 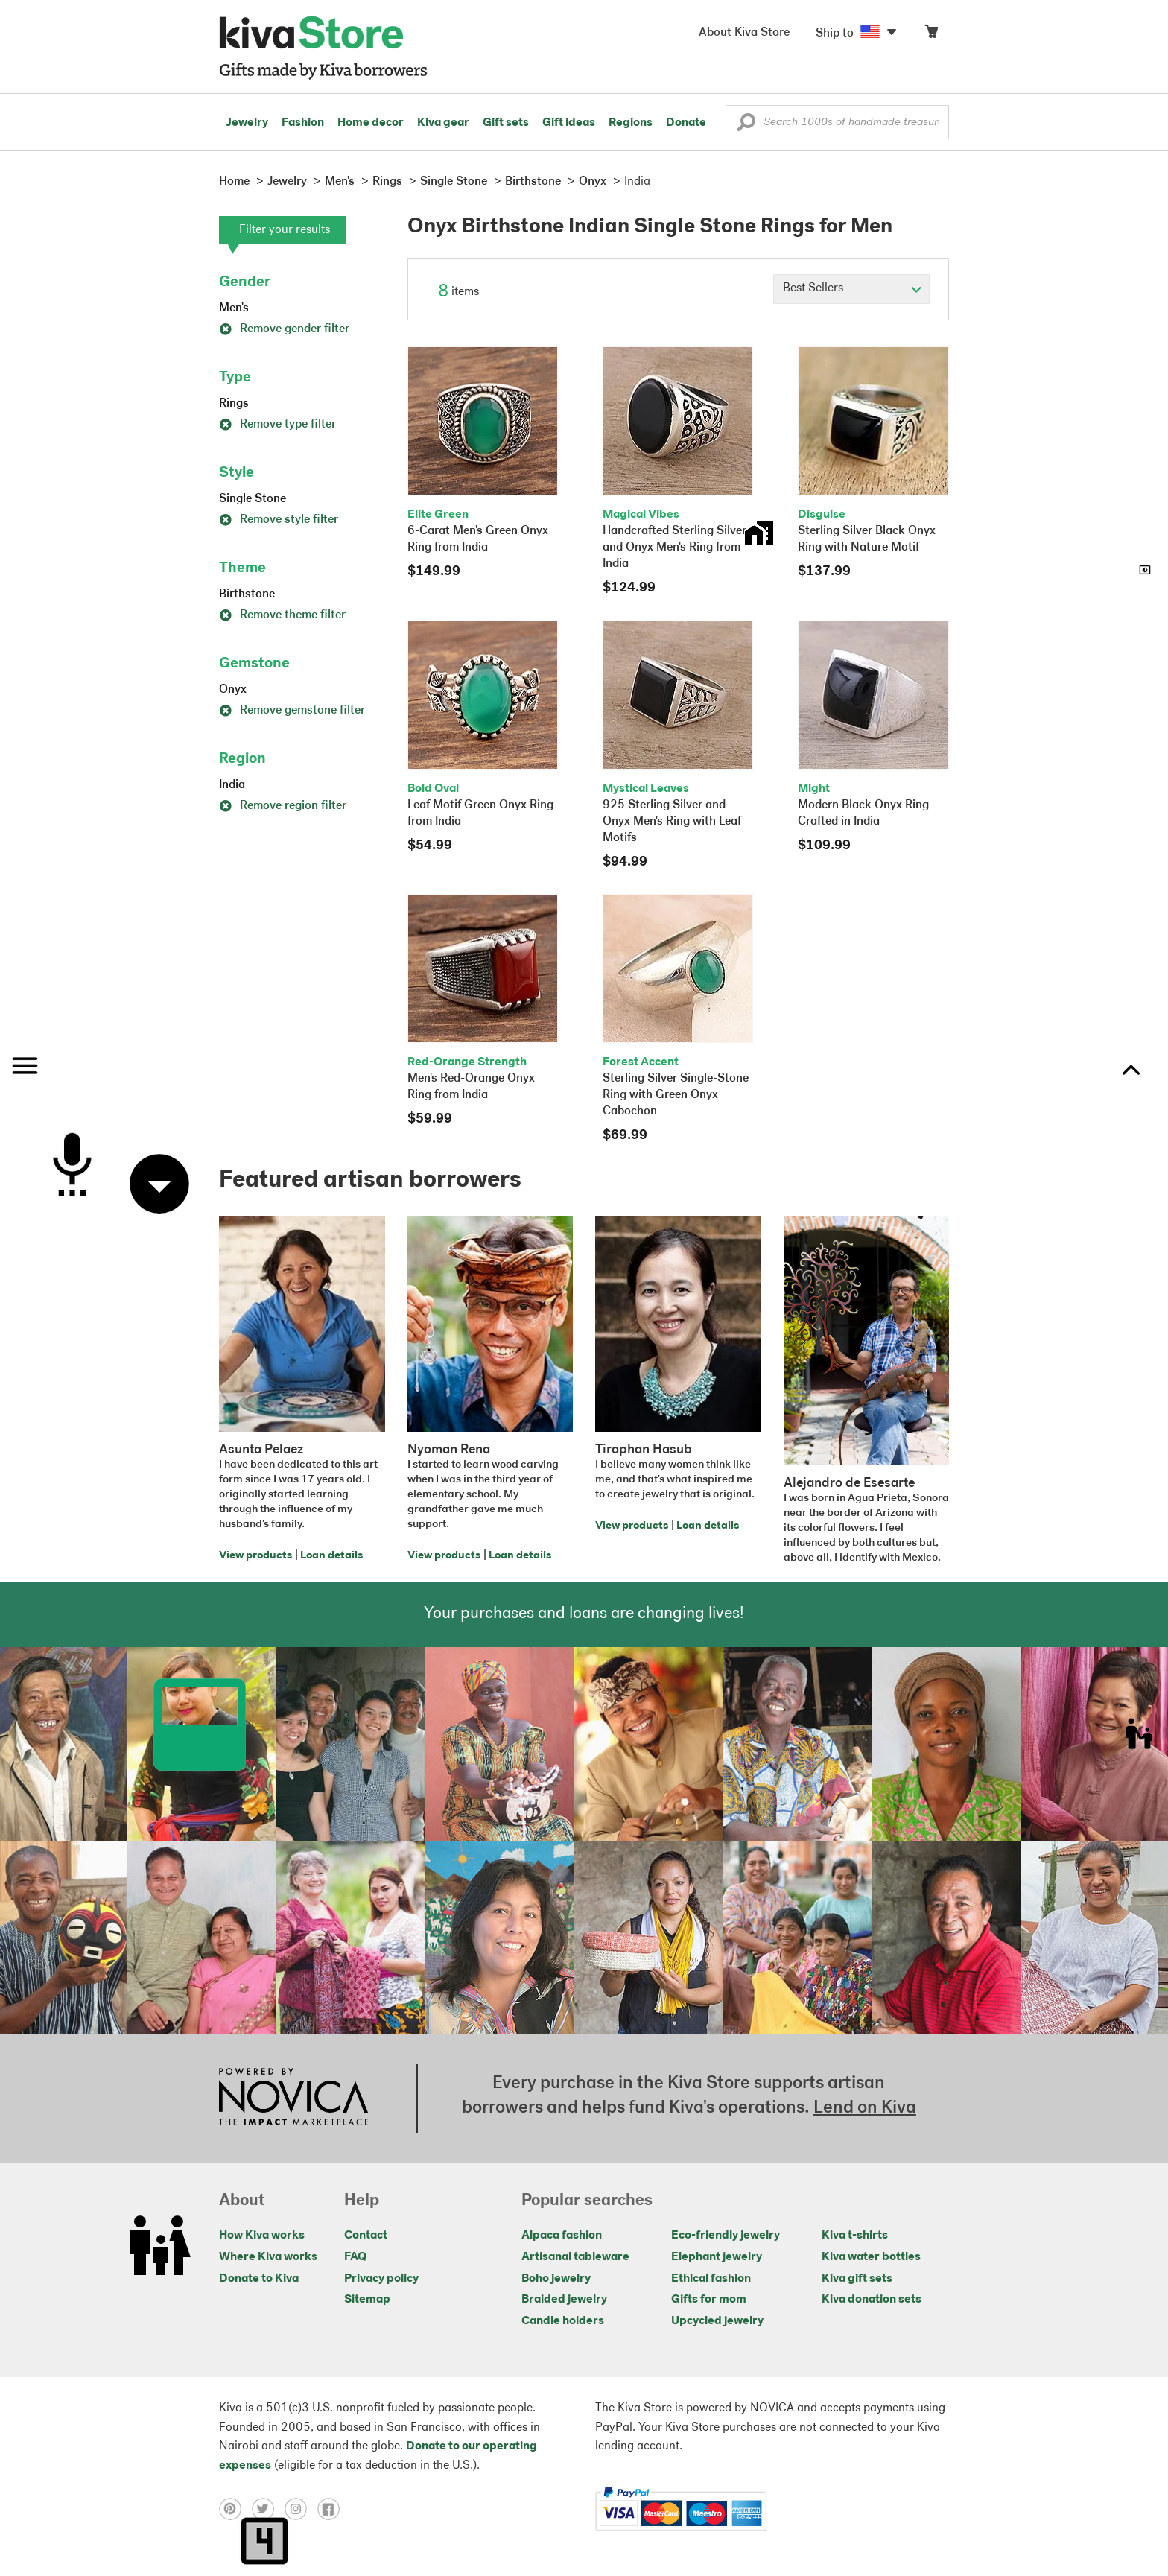 What do you see at coordinates (200, 1725) in the screenshot?
I see `toggle bottom panel visibility` at bounding box center [200, 1725].